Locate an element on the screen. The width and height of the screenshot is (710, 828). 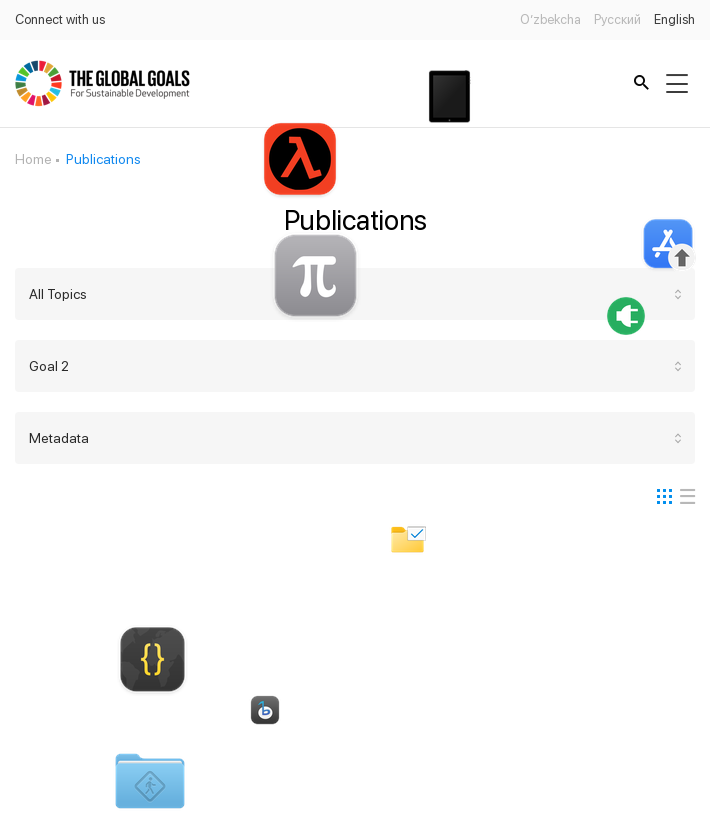
folder with verified or completed contents is located at coordinates (407, 540).